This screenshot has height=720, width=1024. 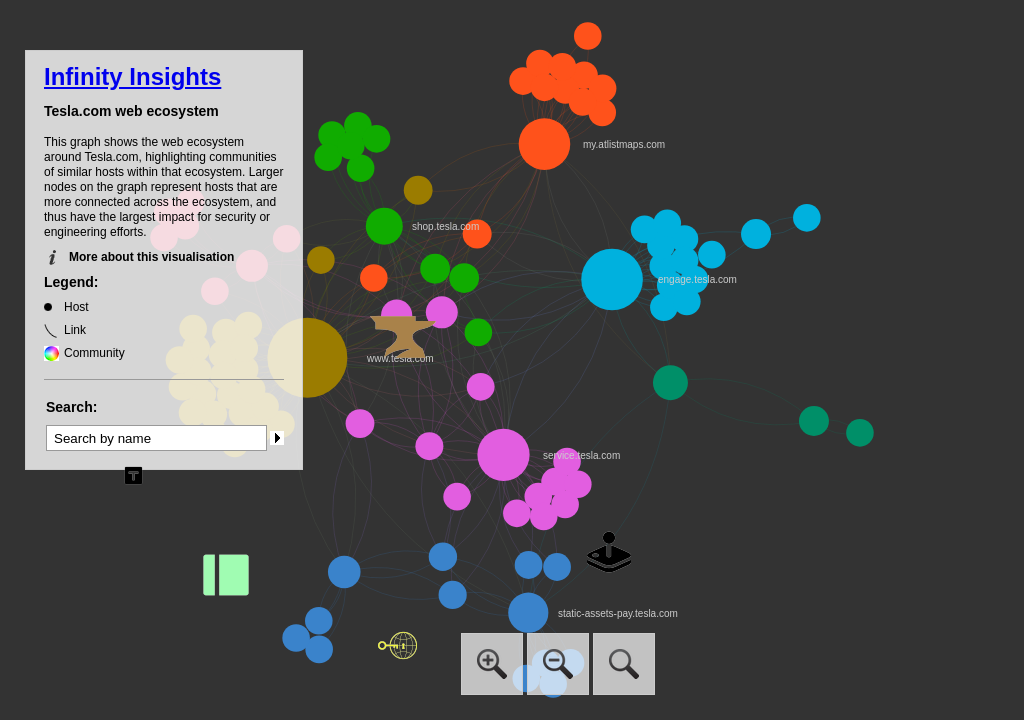 What do you see at coordinates (397, 645) in the screenshot?
I see `sign in with webauthn passwordless authentication` at bounding box center [397, 645].